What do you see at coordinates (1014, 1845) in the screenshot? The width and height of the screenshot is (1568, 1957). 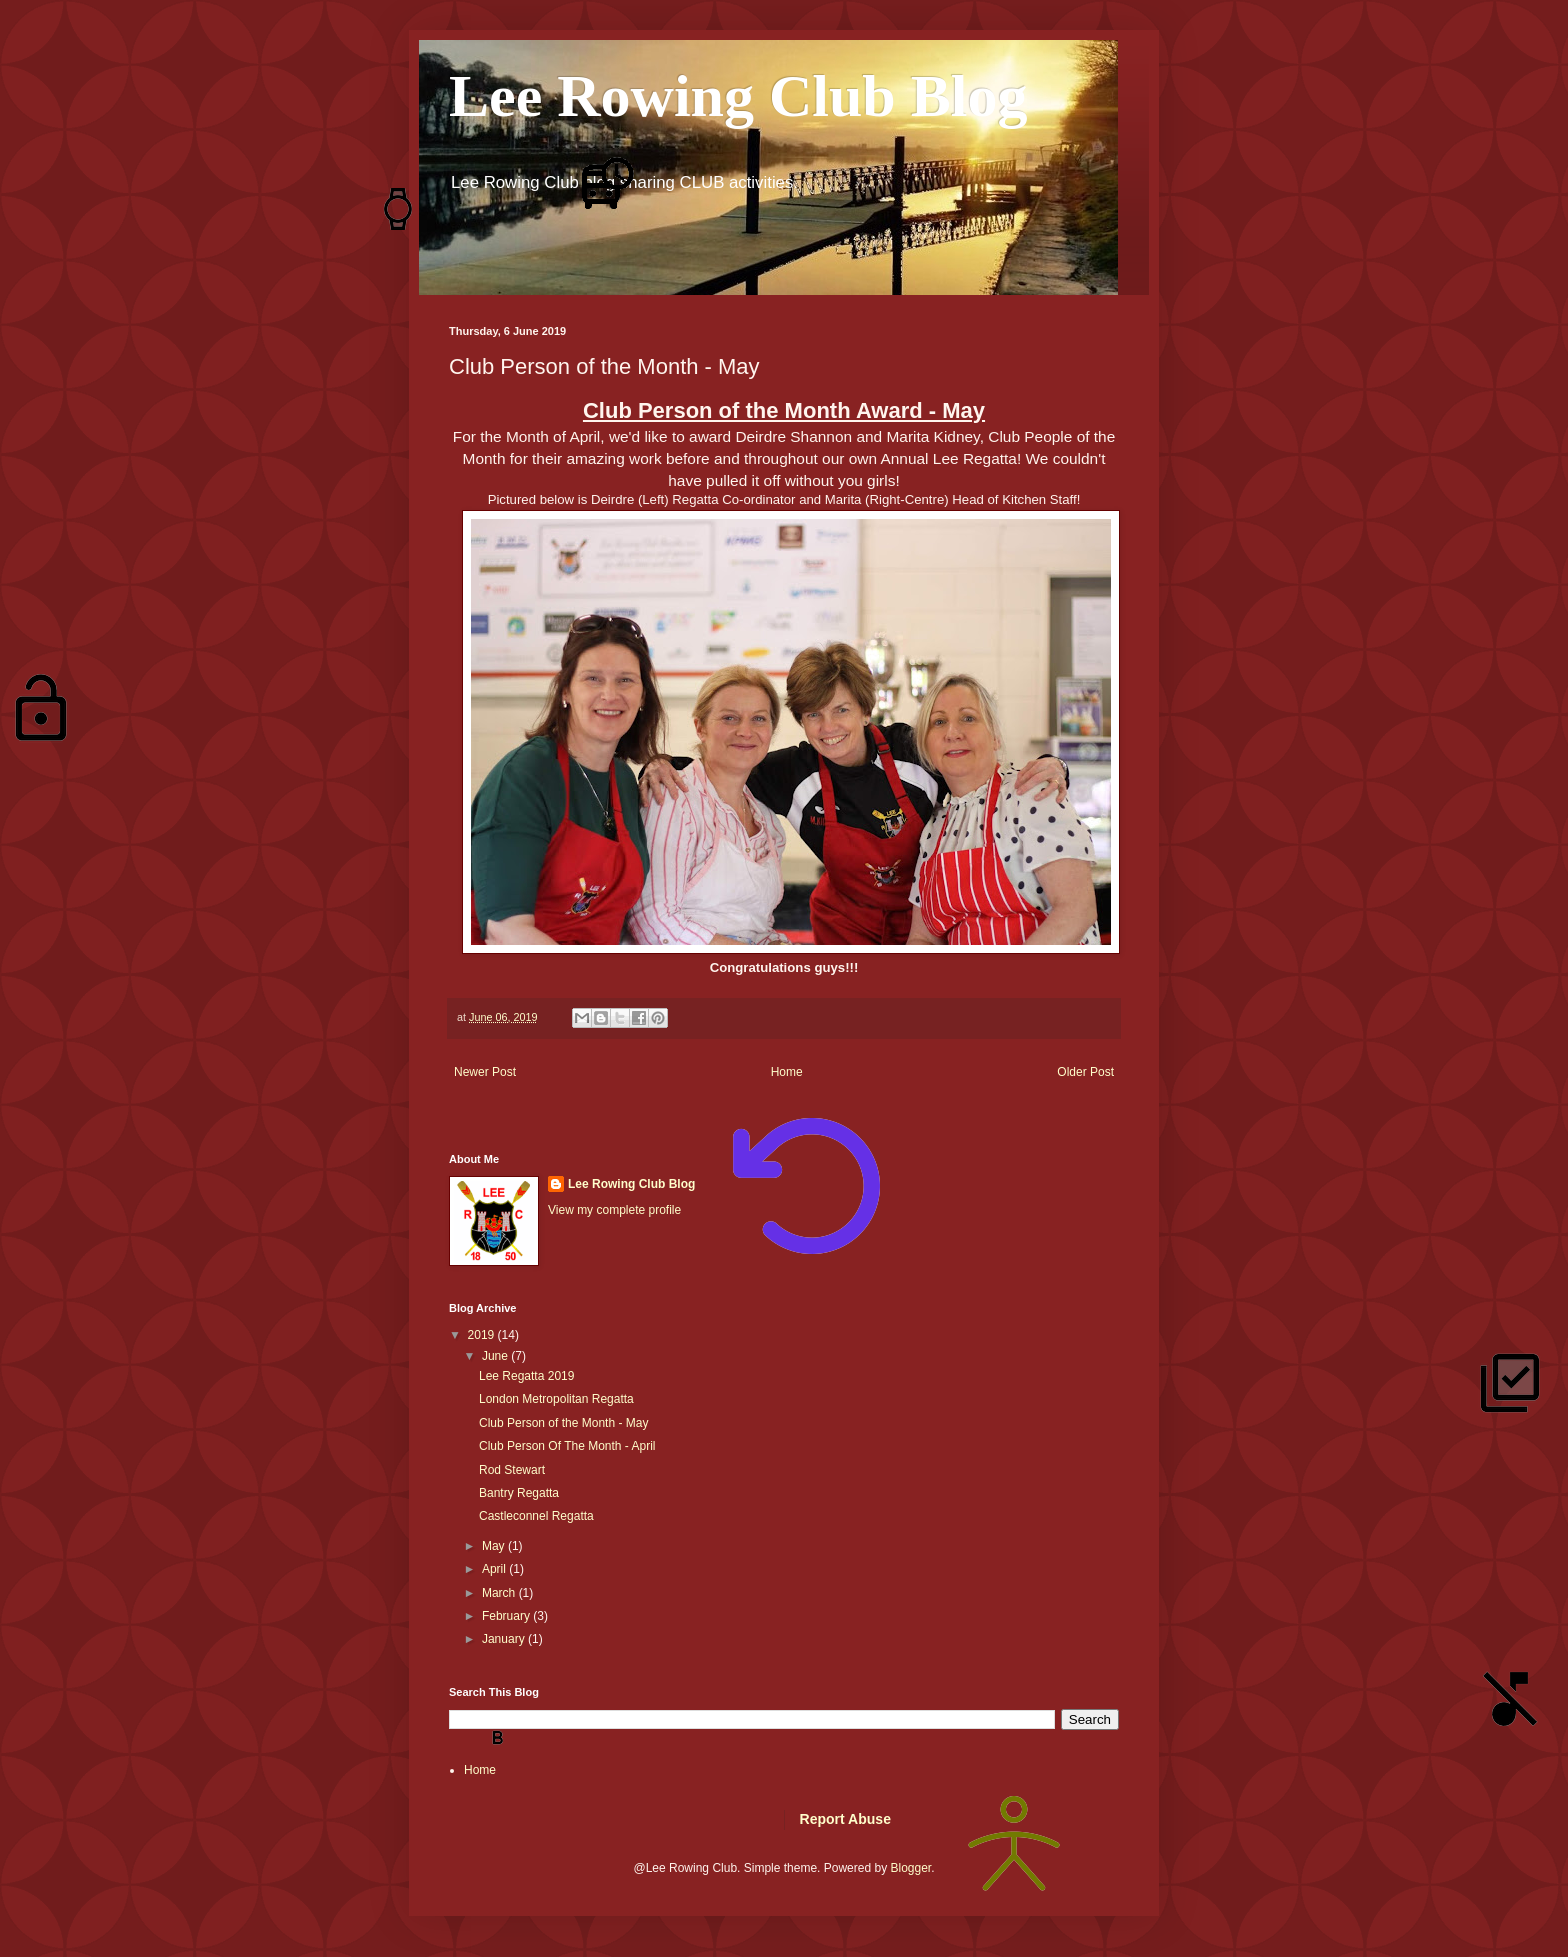 I see `view user profile` at bounding box center [1014, 1845].